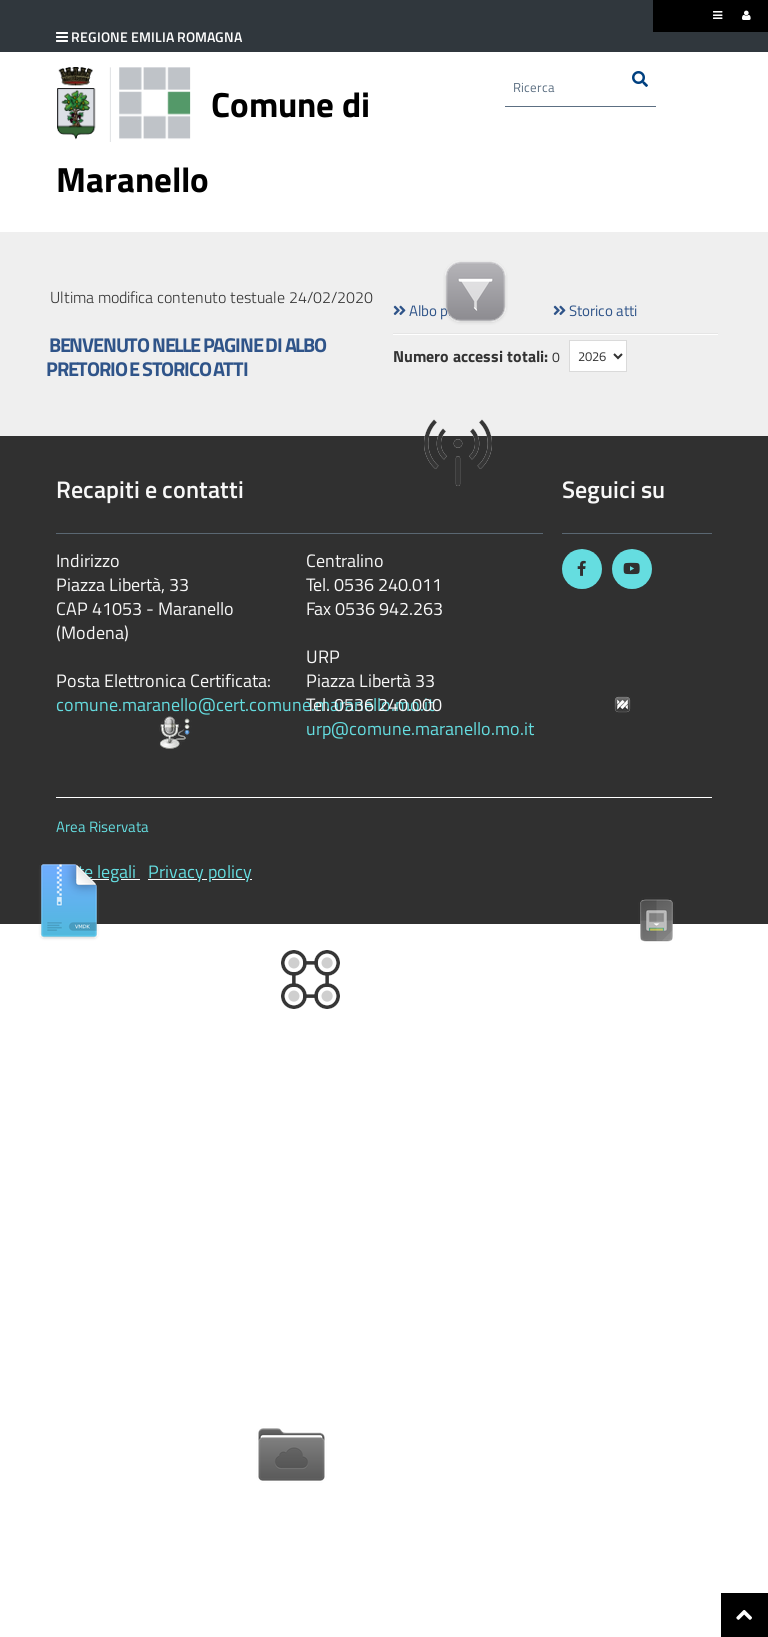  I want to click on microphone input level is set to low, so click(175, 733).